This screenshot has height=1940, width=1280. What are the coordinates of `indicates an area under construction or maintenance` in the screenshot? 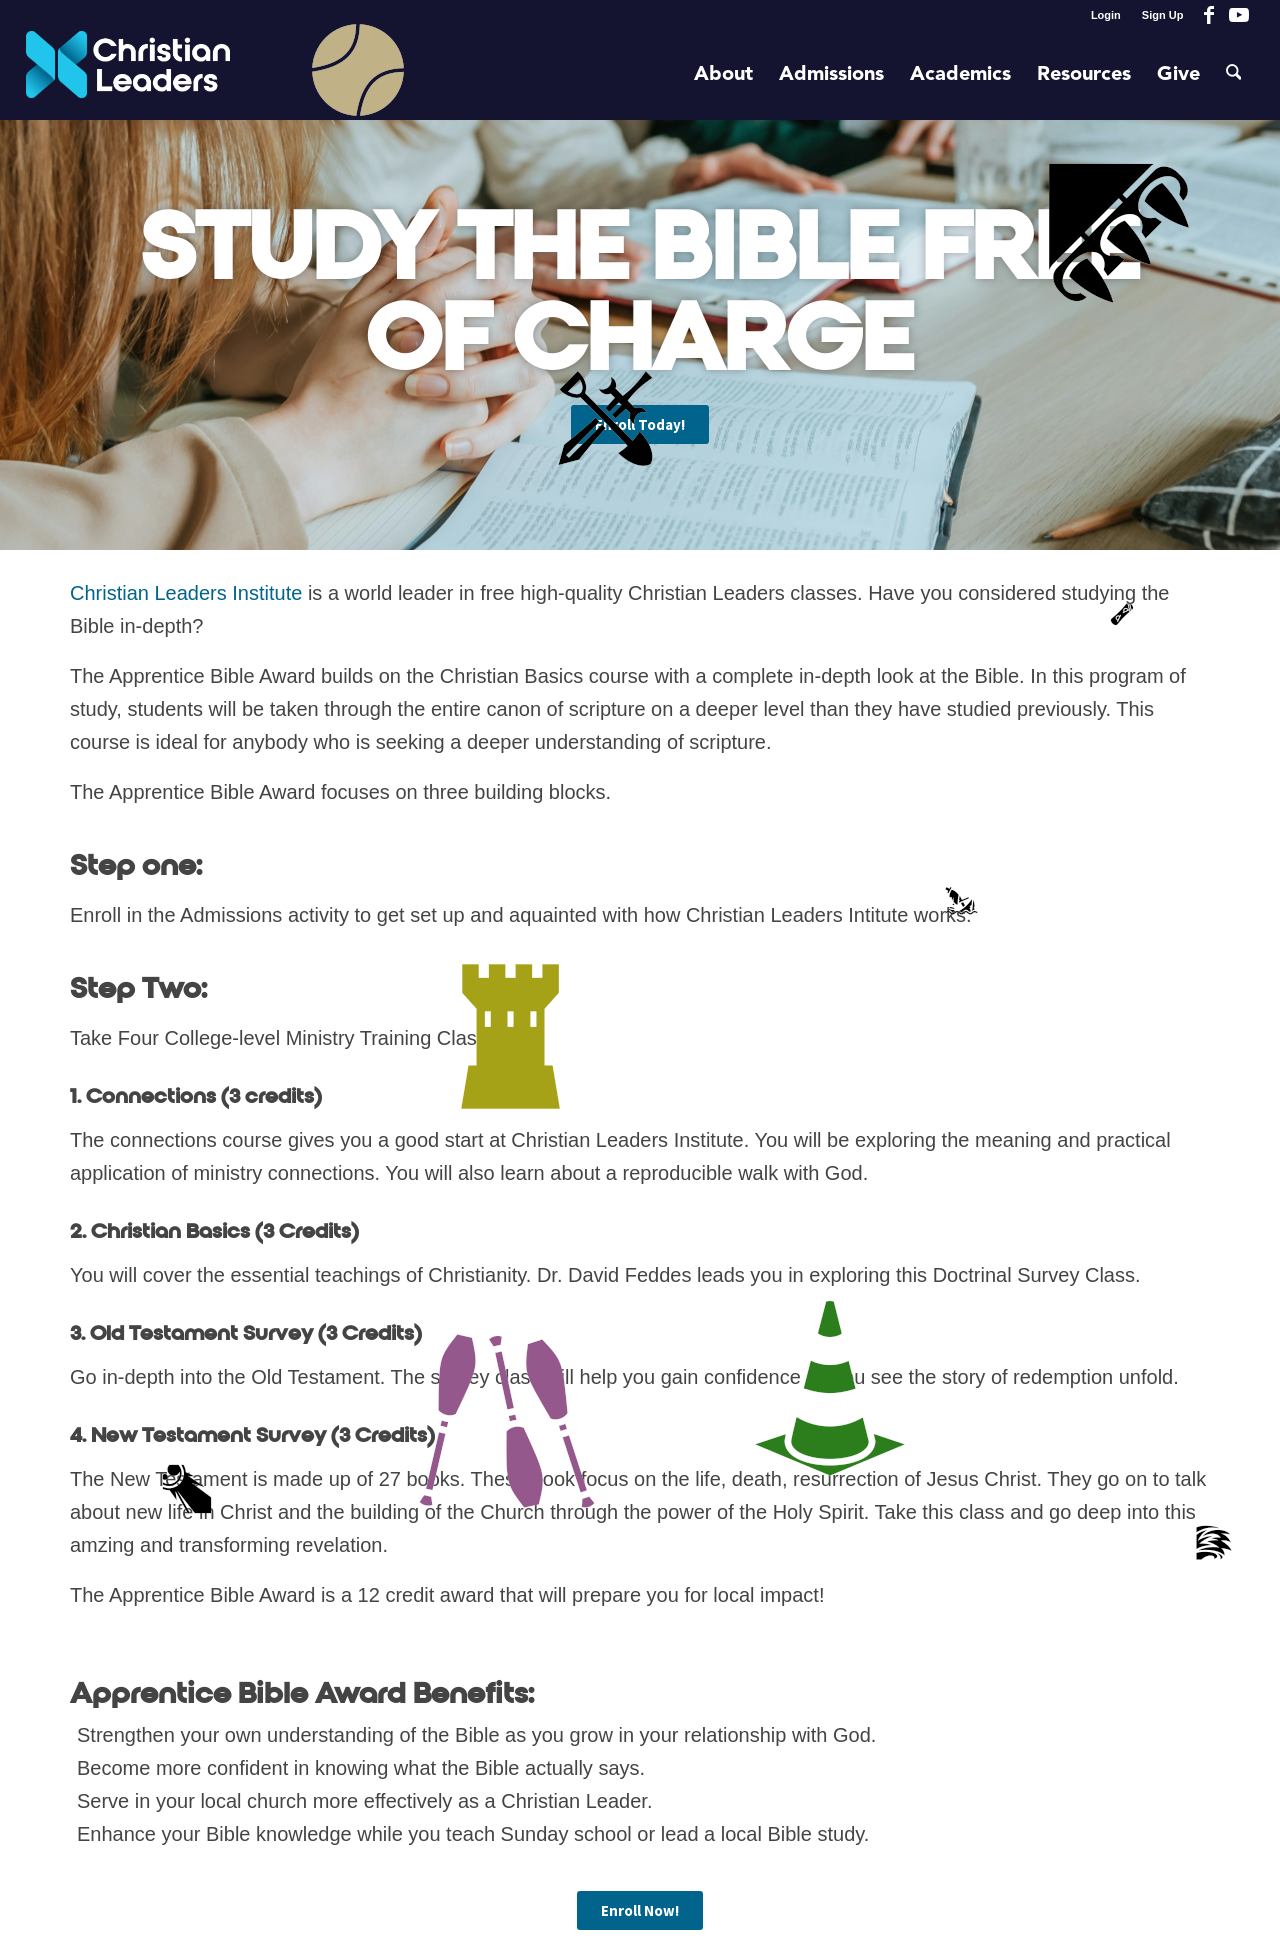 It's located at (830, 1388).